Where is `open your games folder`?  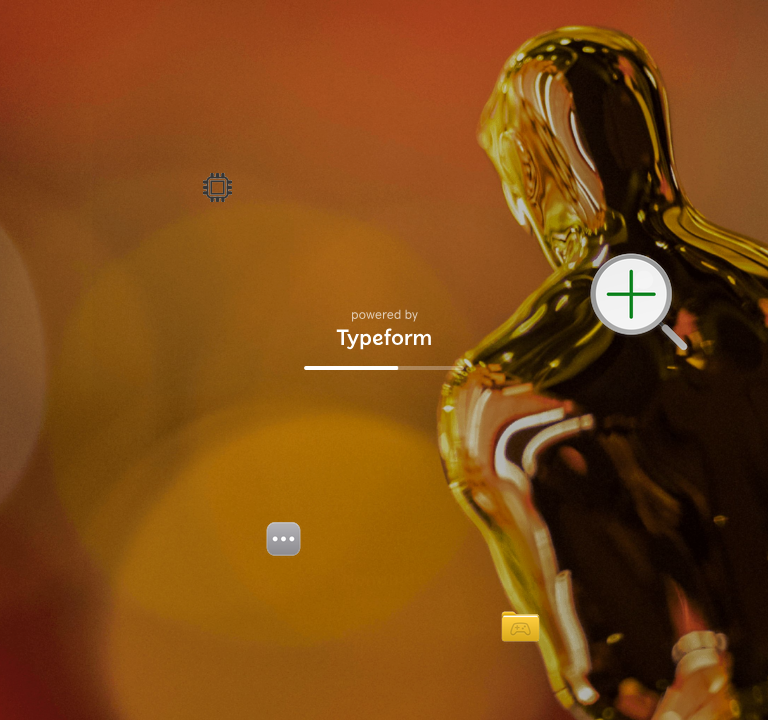 open your games folder is located at coordinates (520, 626).